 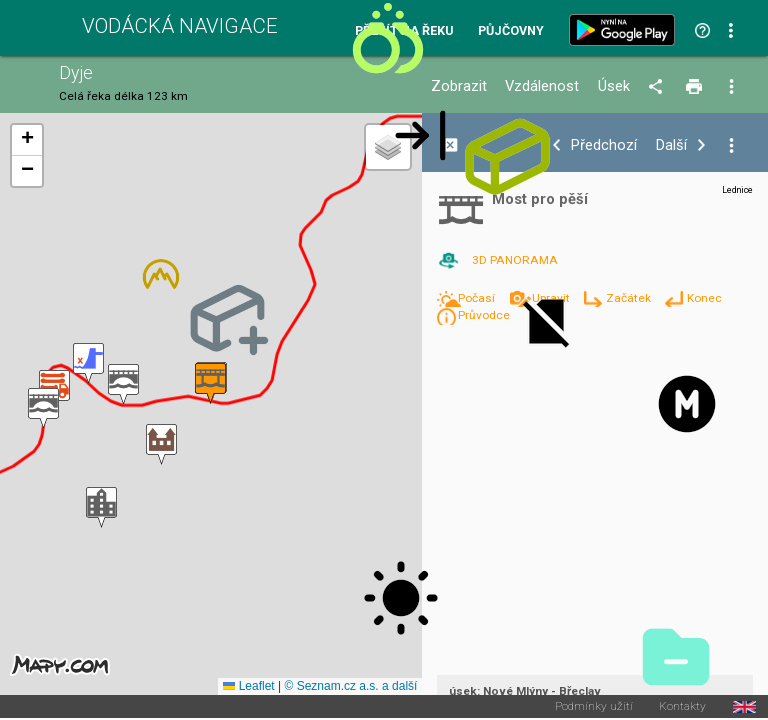 What do you see at coordinates (546, 321) in the screenshot?
I see `no sim card detected` at bounding box center [546, 321].